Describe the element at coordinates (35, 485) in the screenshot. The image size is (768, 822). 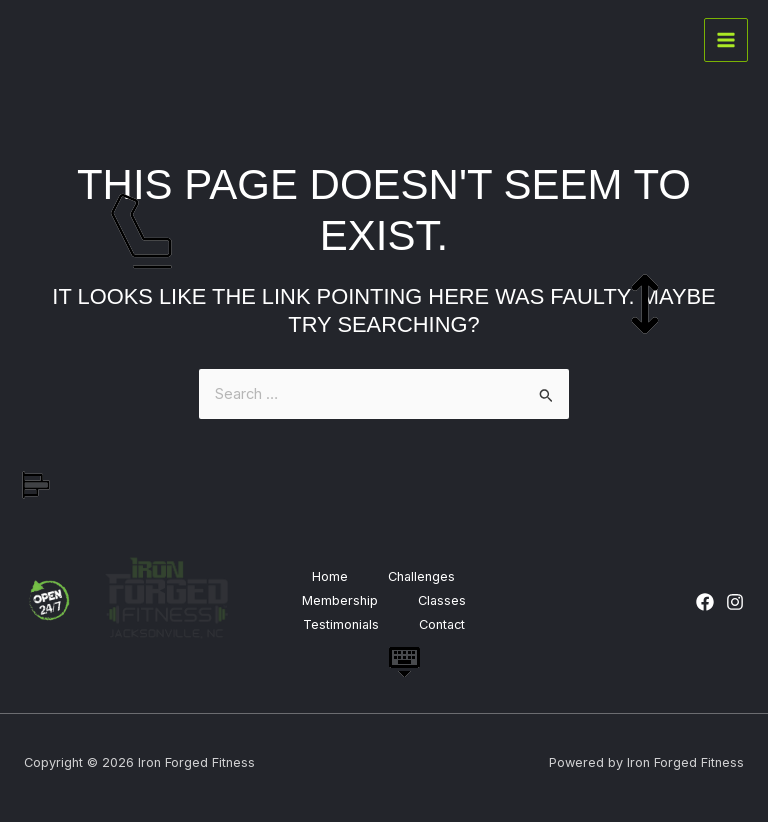
I see `view horizontal bar chart data` at that location.